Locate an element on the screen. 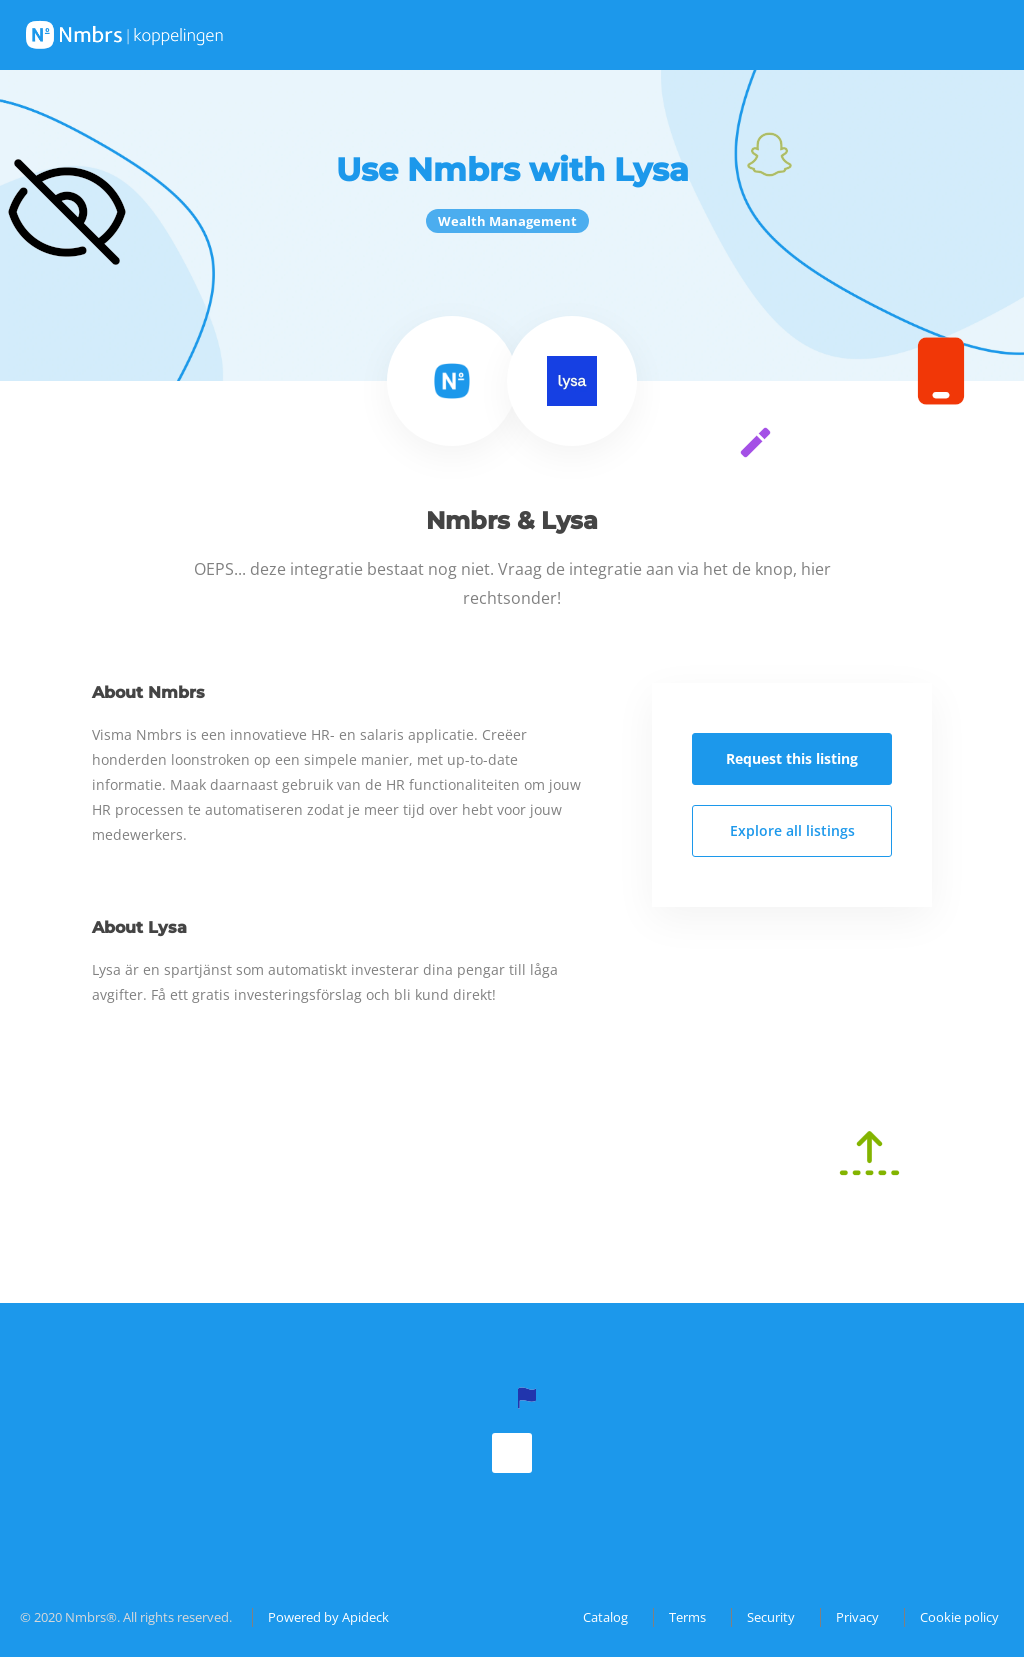 The height and width of the screenshot is (1657, 1024). collapse content upward is located at coordinates (869, 1153).